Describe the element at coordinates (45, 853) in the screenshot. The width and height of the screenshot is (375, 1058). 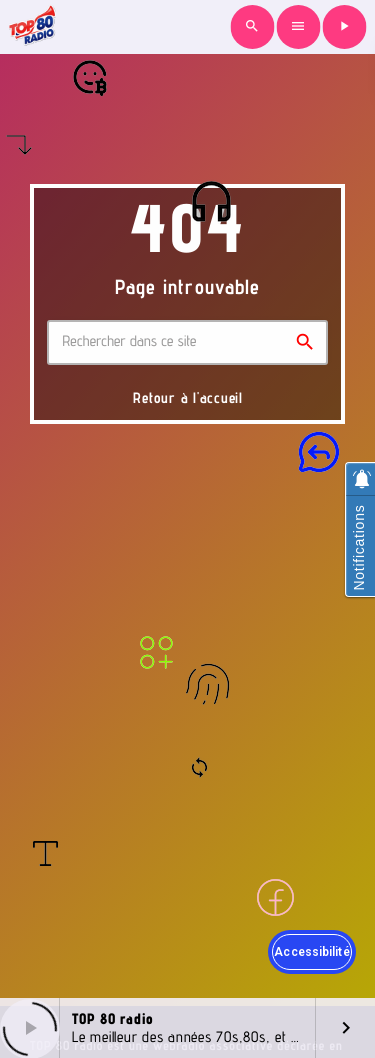
I see `format text or change typography settings` at that location.